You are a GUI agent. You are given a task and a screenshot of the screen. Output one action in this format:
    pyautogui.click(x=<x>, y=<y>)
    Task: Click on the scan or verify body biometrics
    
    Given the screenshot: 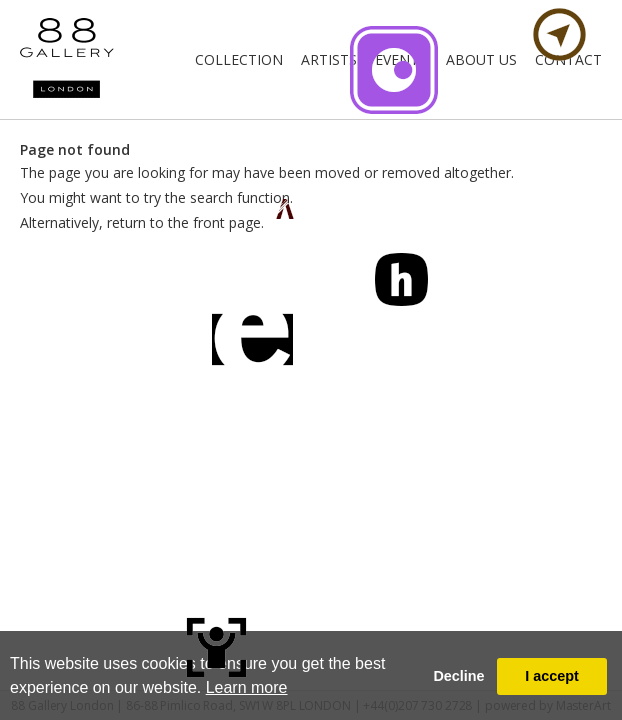 What is the action you would take?
    pyautogui.click(x=216, y=647)
    